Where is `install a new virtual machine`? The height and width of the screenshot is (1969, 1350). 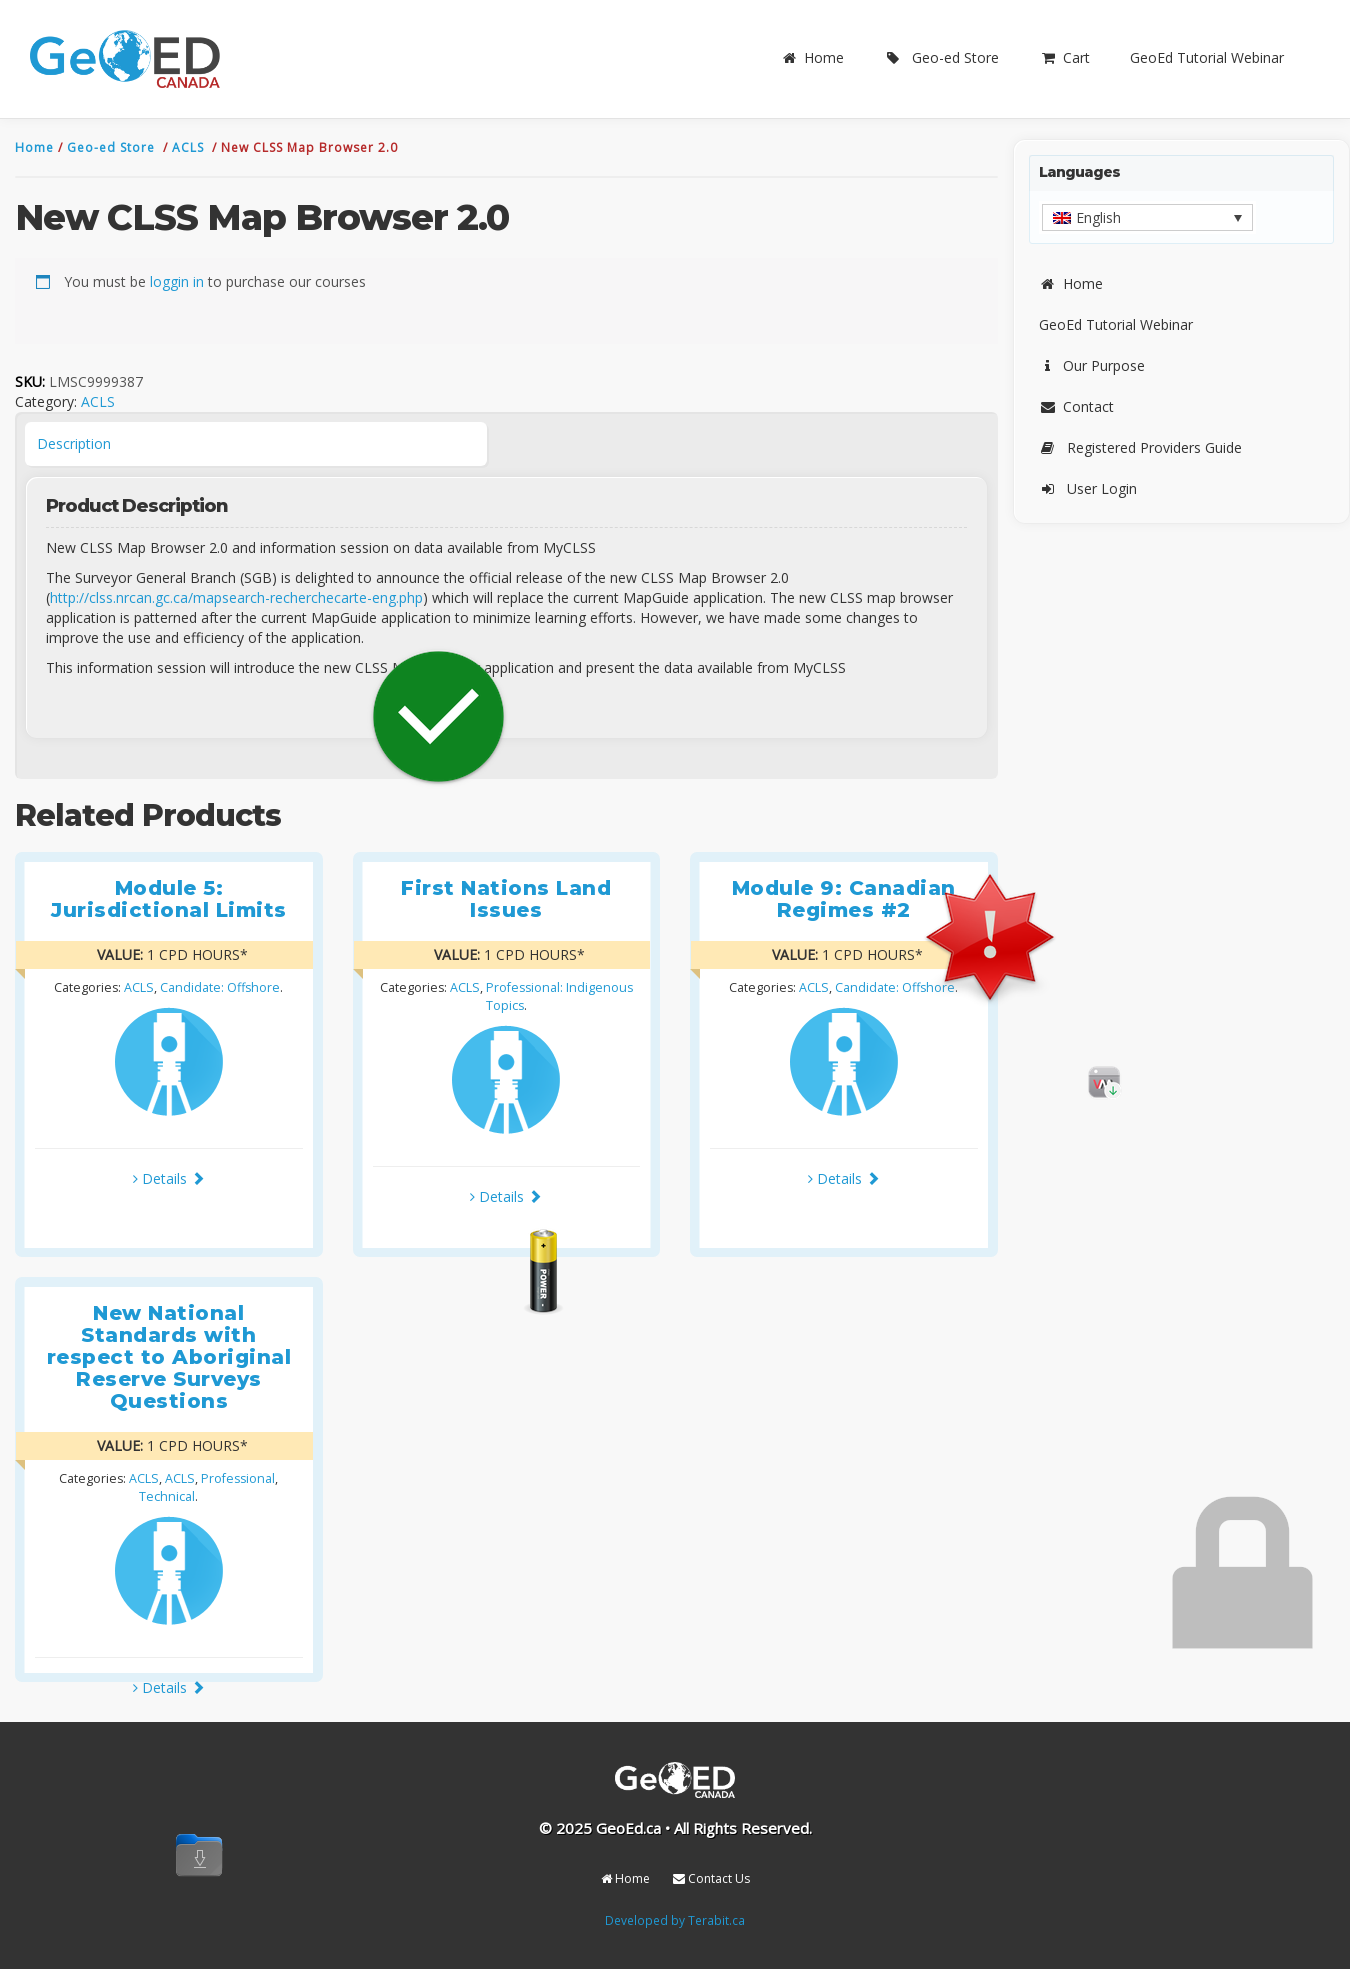
install a new virtual machine is located at coordinates (1104, 1082).